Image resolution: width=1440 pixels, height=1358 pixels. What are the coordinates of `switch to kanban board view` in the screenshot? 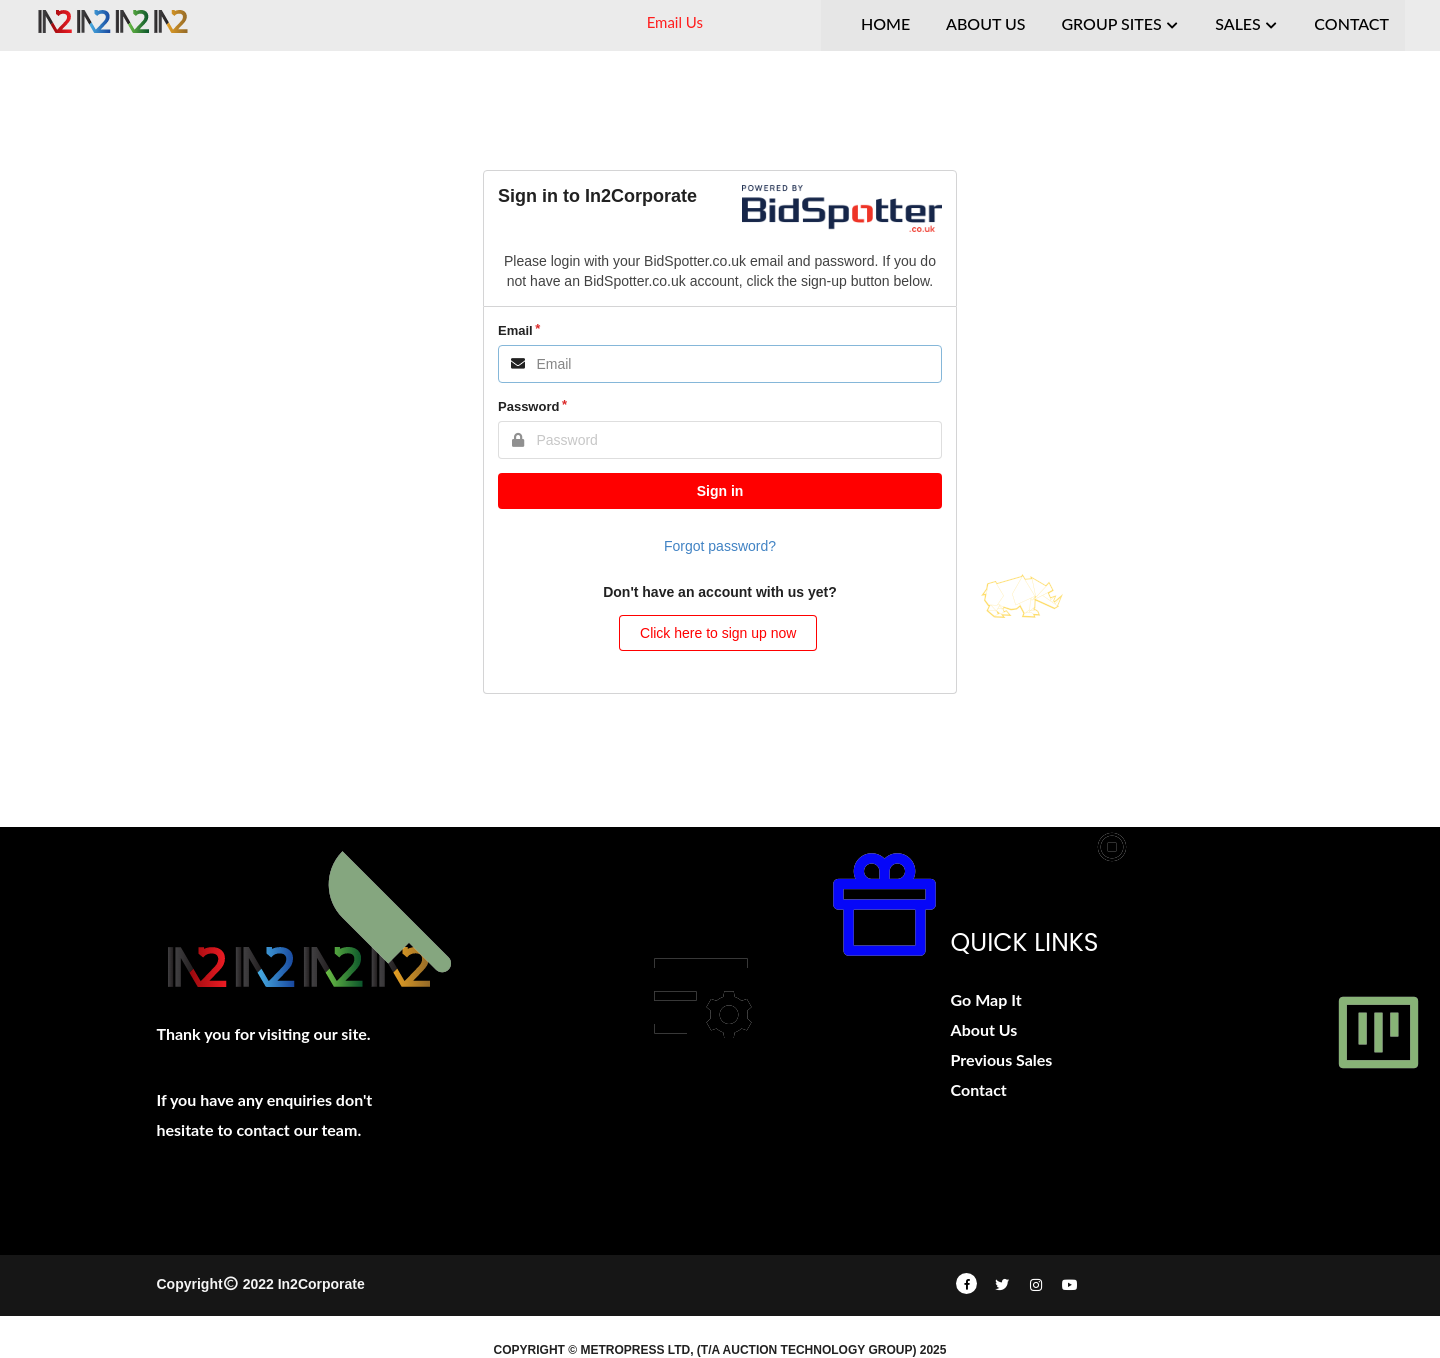 It's located at (1378, 1032).